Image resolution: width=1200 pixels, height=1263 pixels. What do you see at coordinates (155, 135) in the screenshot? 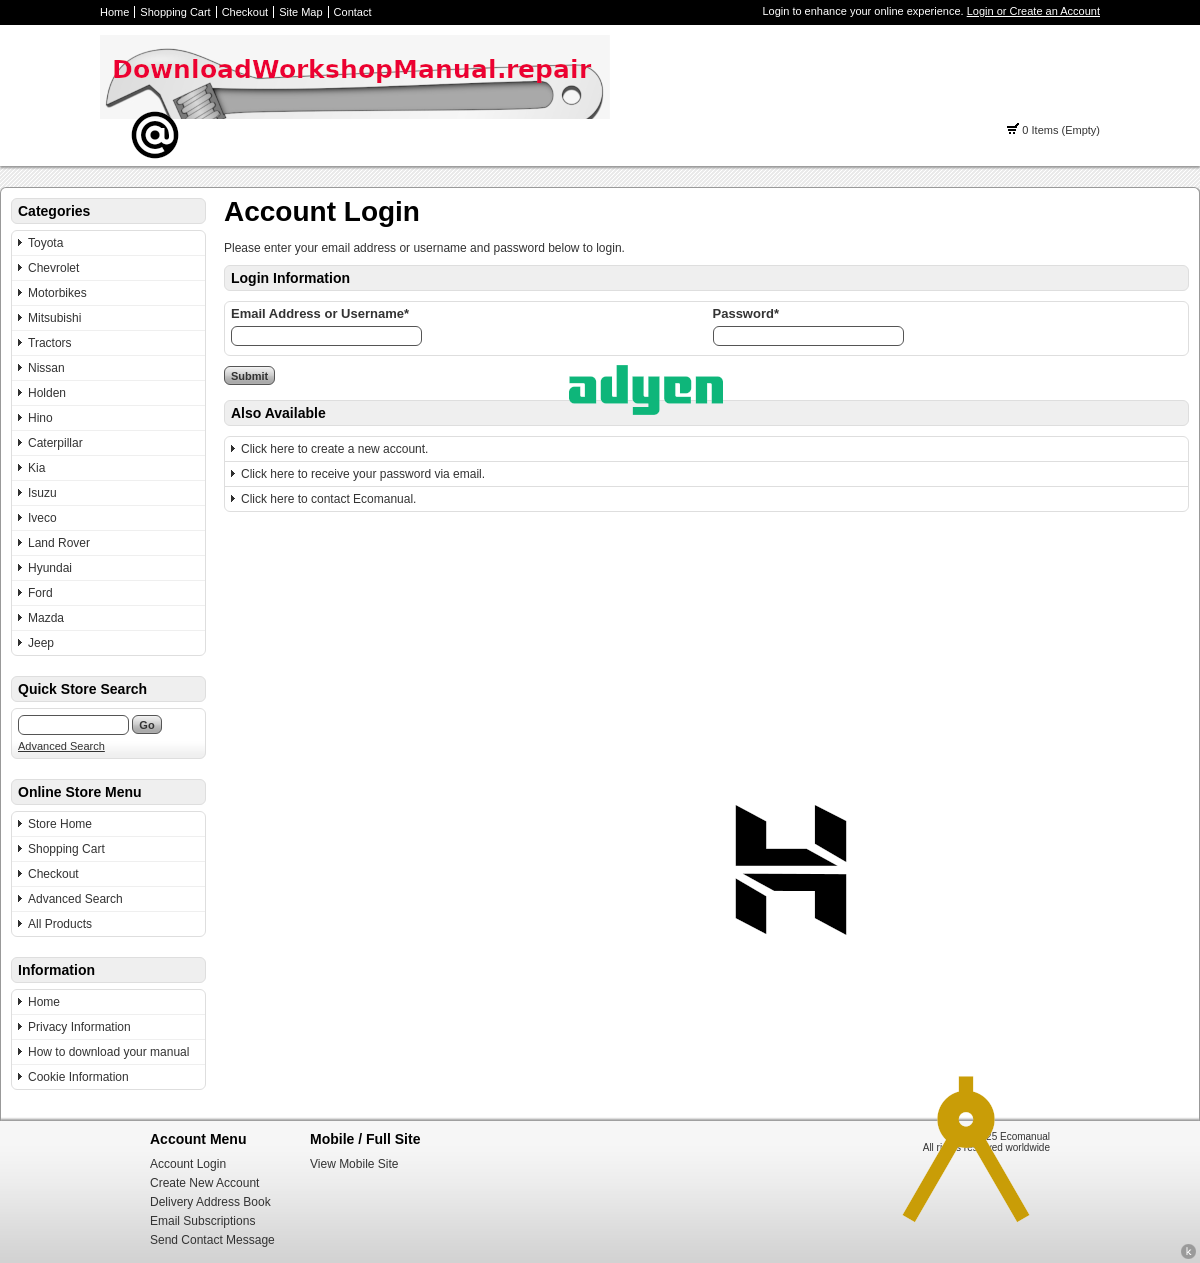
I see `compose a new email` at bounding box center [155, 135].